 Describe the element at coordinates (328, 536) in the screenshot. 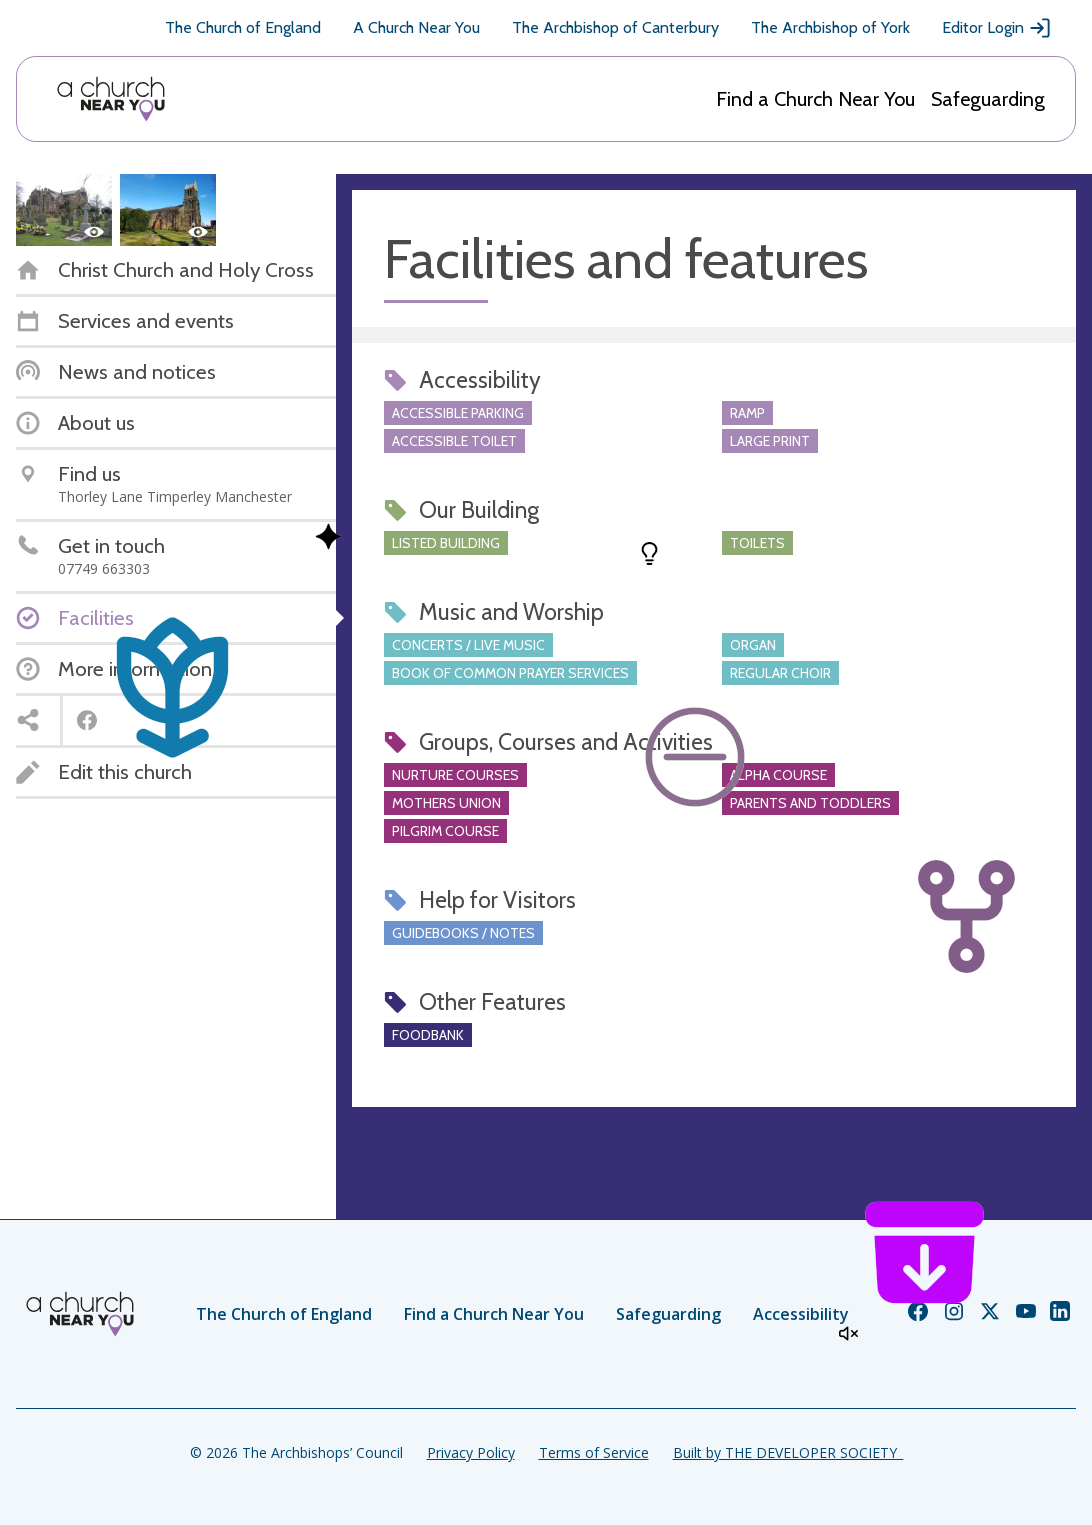

I see `indicates AI-generated or enhanced content` at that location.